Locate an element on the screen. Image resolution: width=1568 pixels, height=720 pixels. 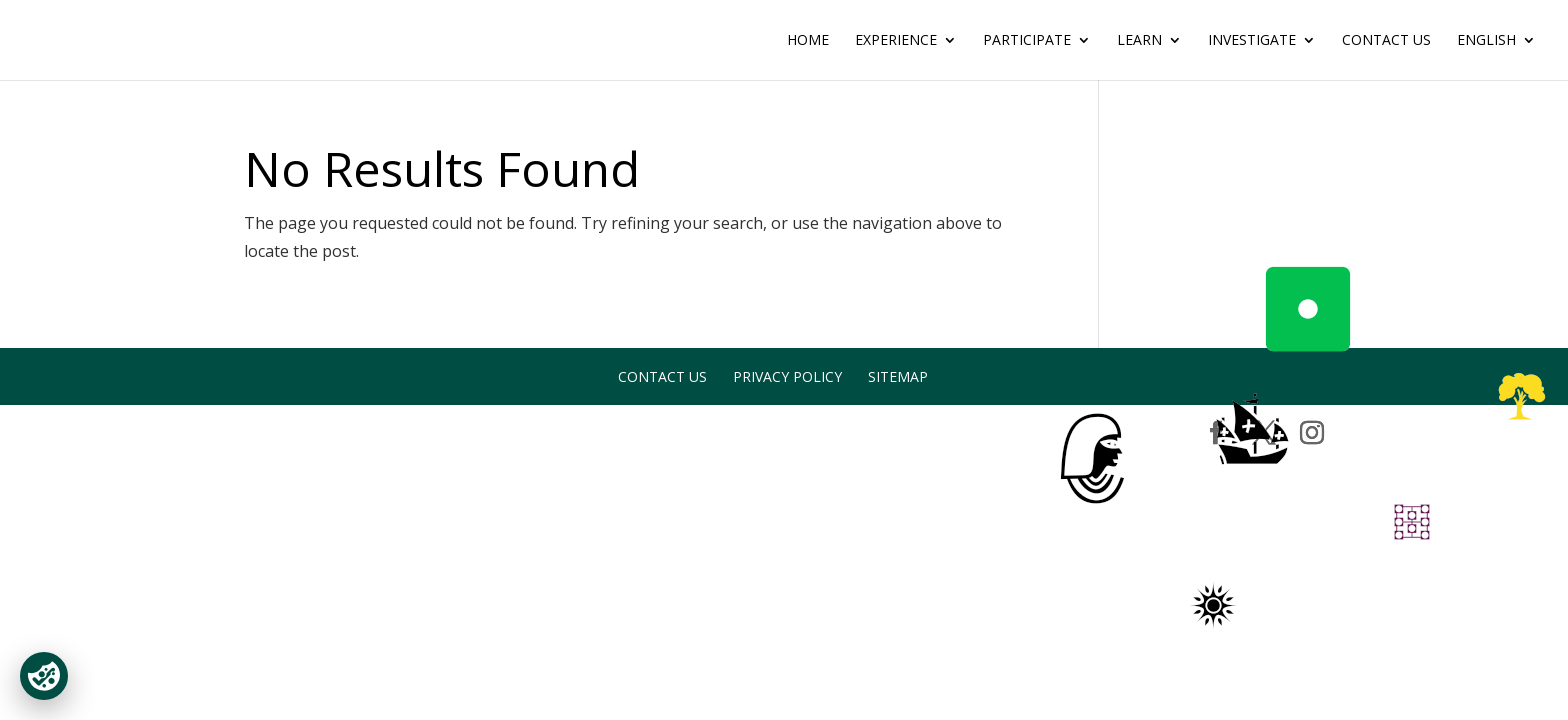
indicates a fire and ice element or dual-type ability is located at coordinates (1213, 605).